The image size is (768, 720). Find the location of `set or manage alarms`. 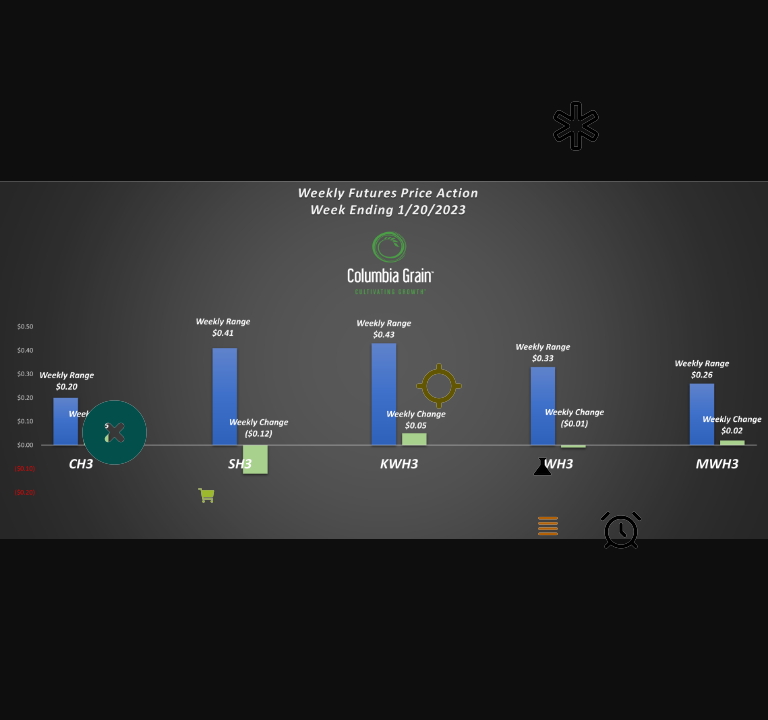

set or manage alarms is located at coordinates (621, 530).